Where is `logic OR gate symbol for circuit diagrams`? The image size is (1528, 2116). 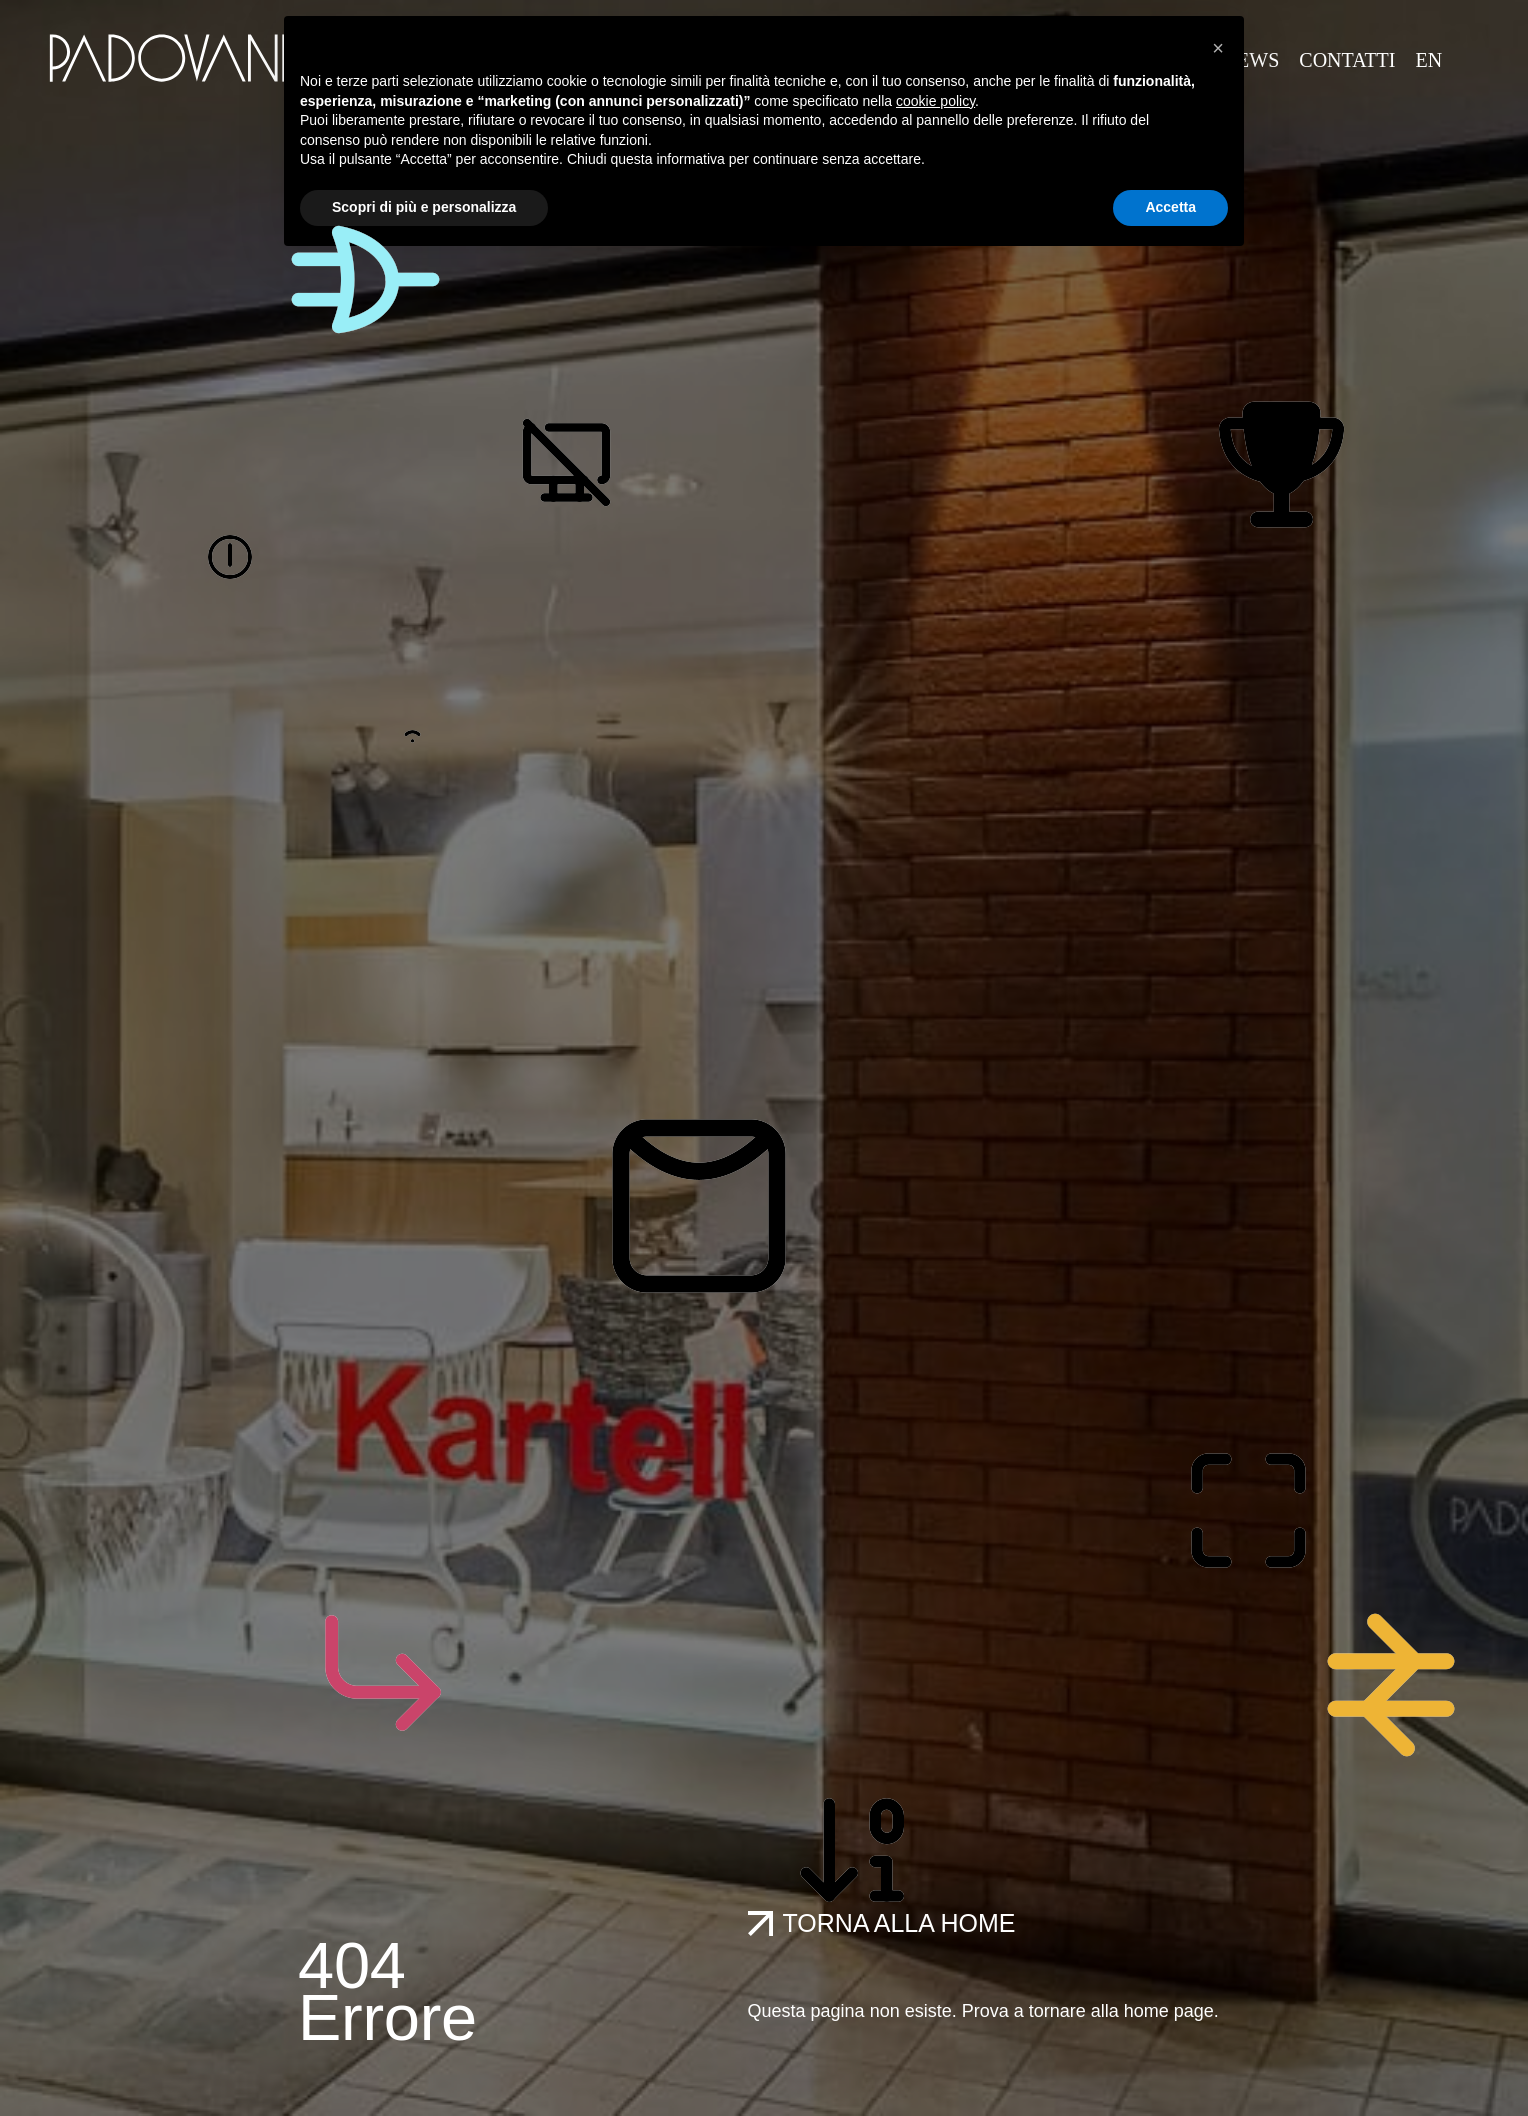
logic OR gate symbol for circuit diagrams is located at coordinates (365, 279).